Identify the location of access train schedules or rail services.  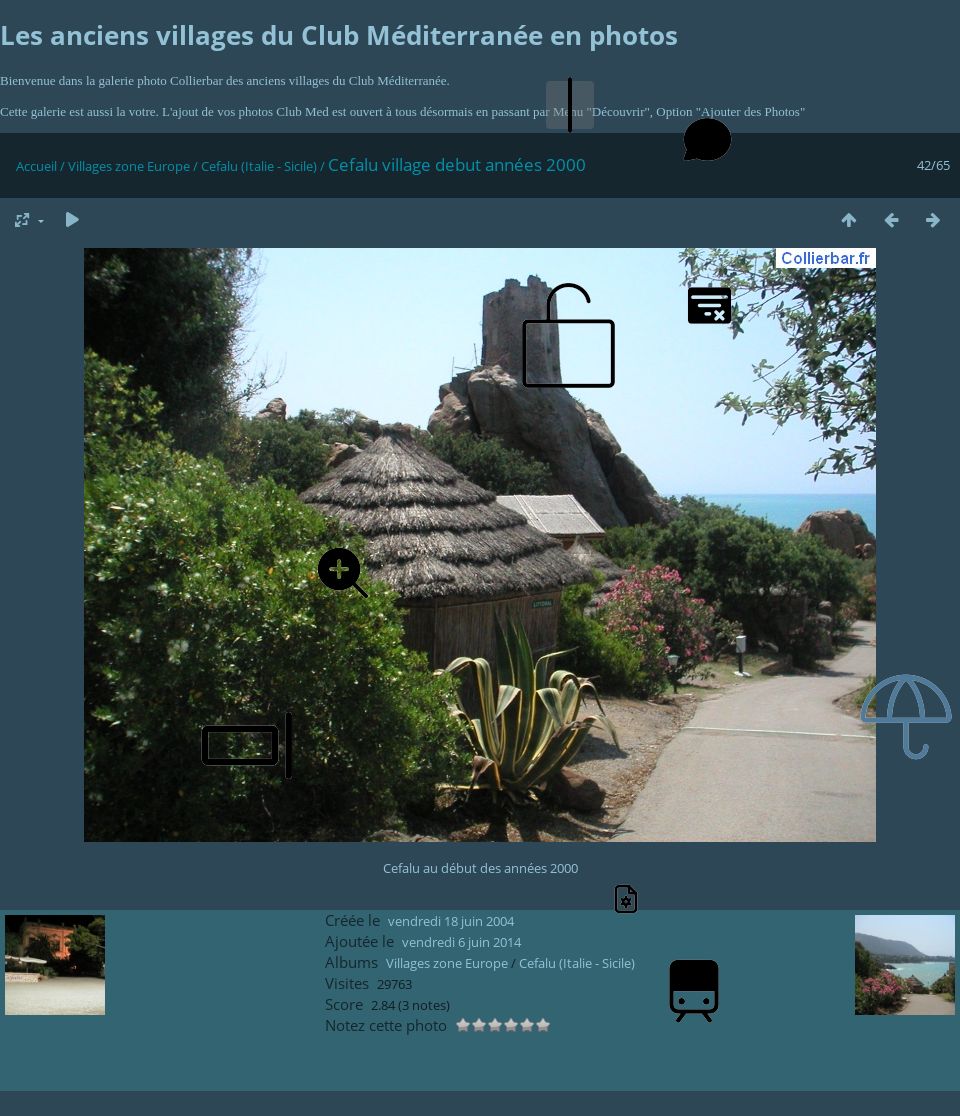
(694, 989).